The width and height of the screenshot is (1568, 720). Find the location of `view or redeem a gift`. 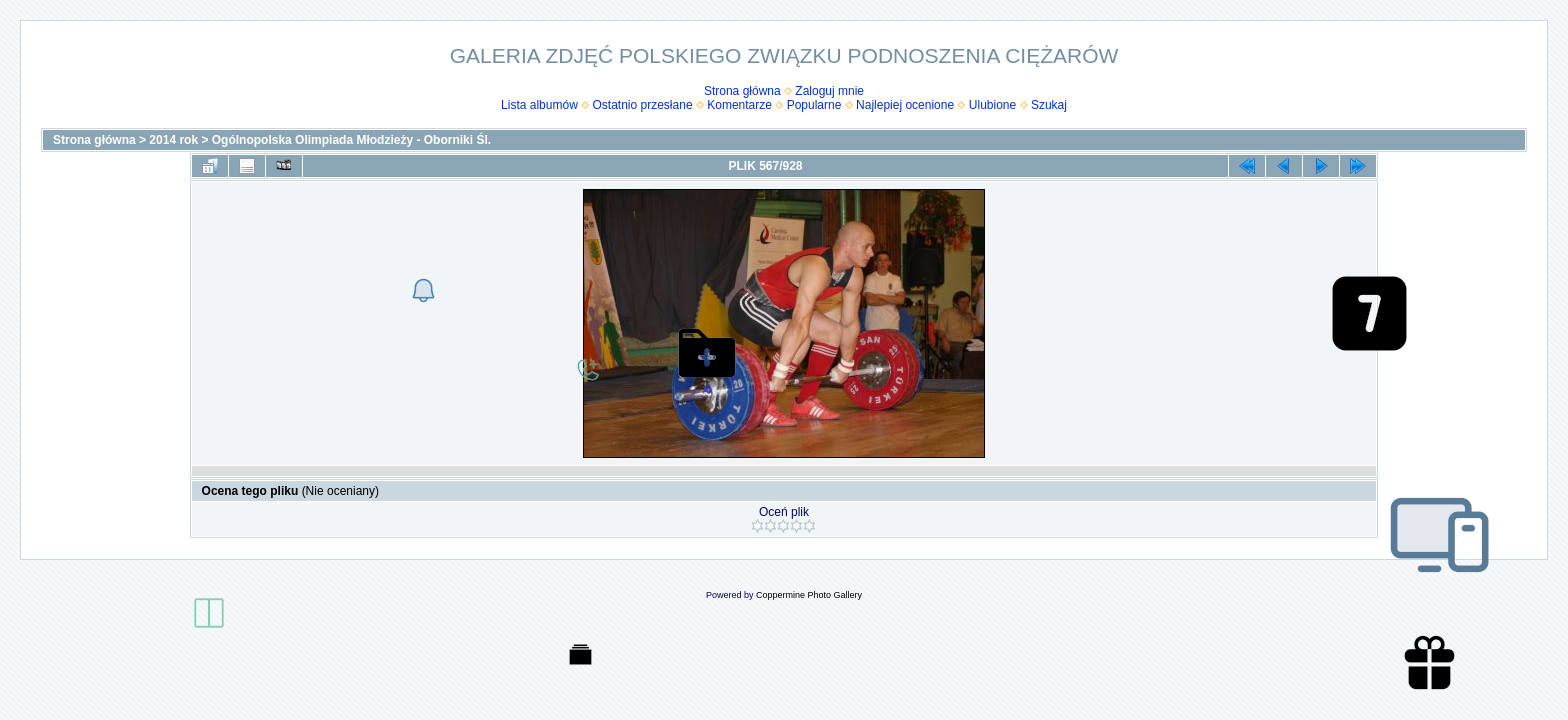

view or redeem a gift is located at coordinates (1429, 662).